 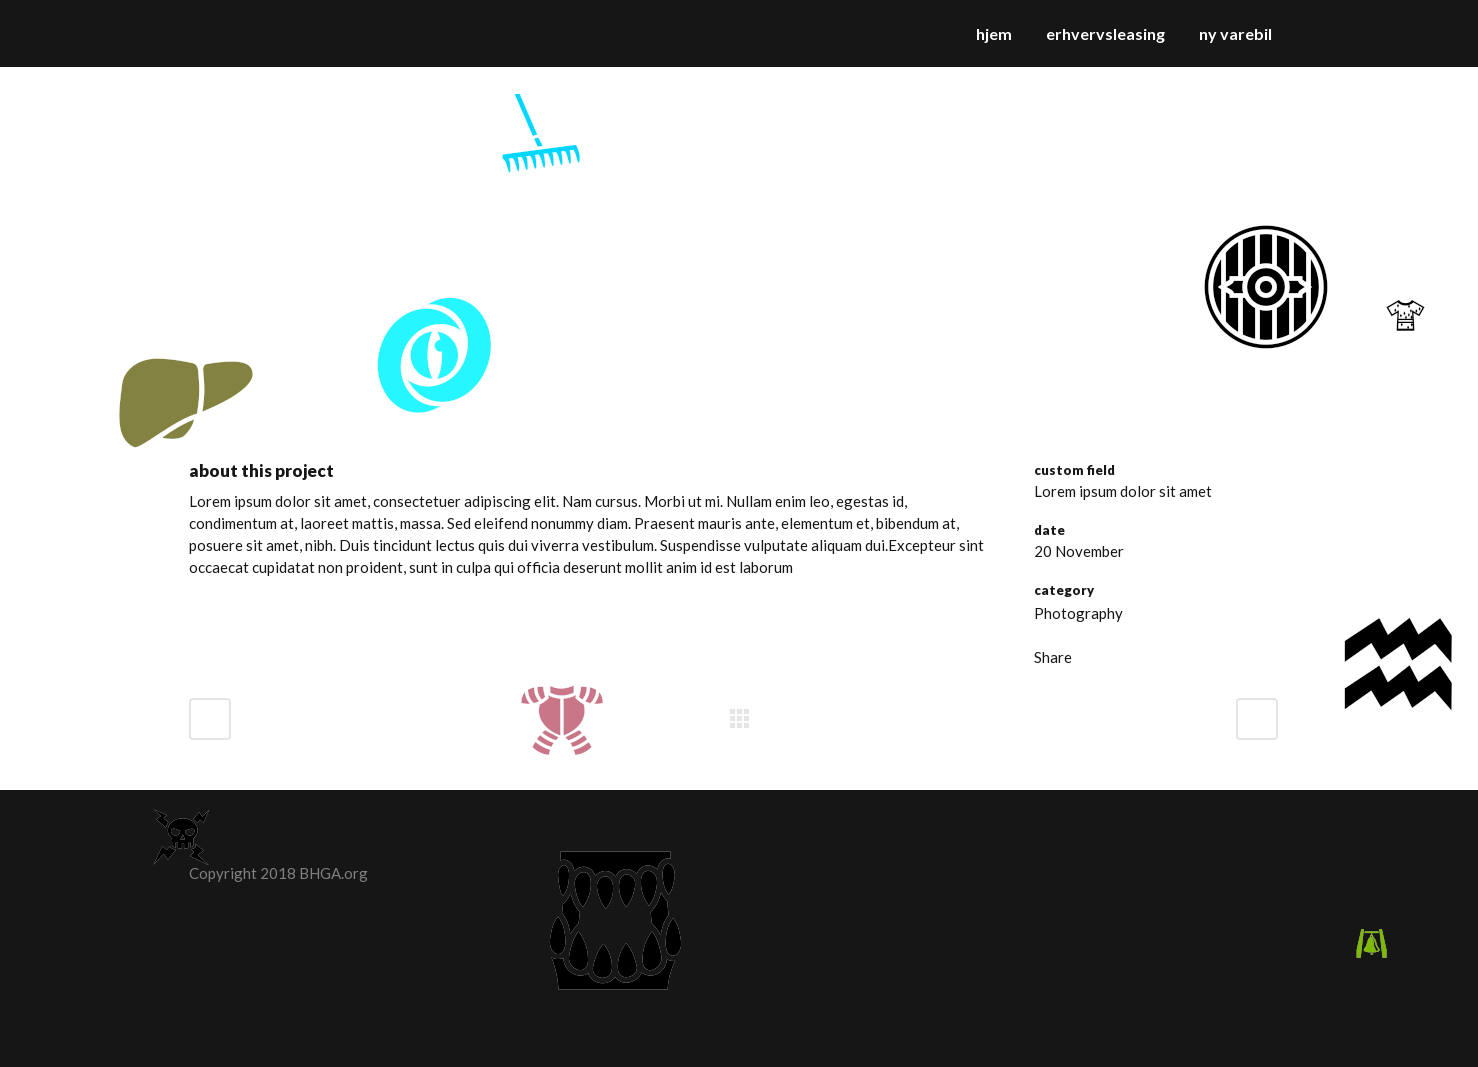 What do you see at coordinates (1266, 287) in the screenshot?
I see `select a defensive item or shield equipment` at bounding box center [1266, 287].